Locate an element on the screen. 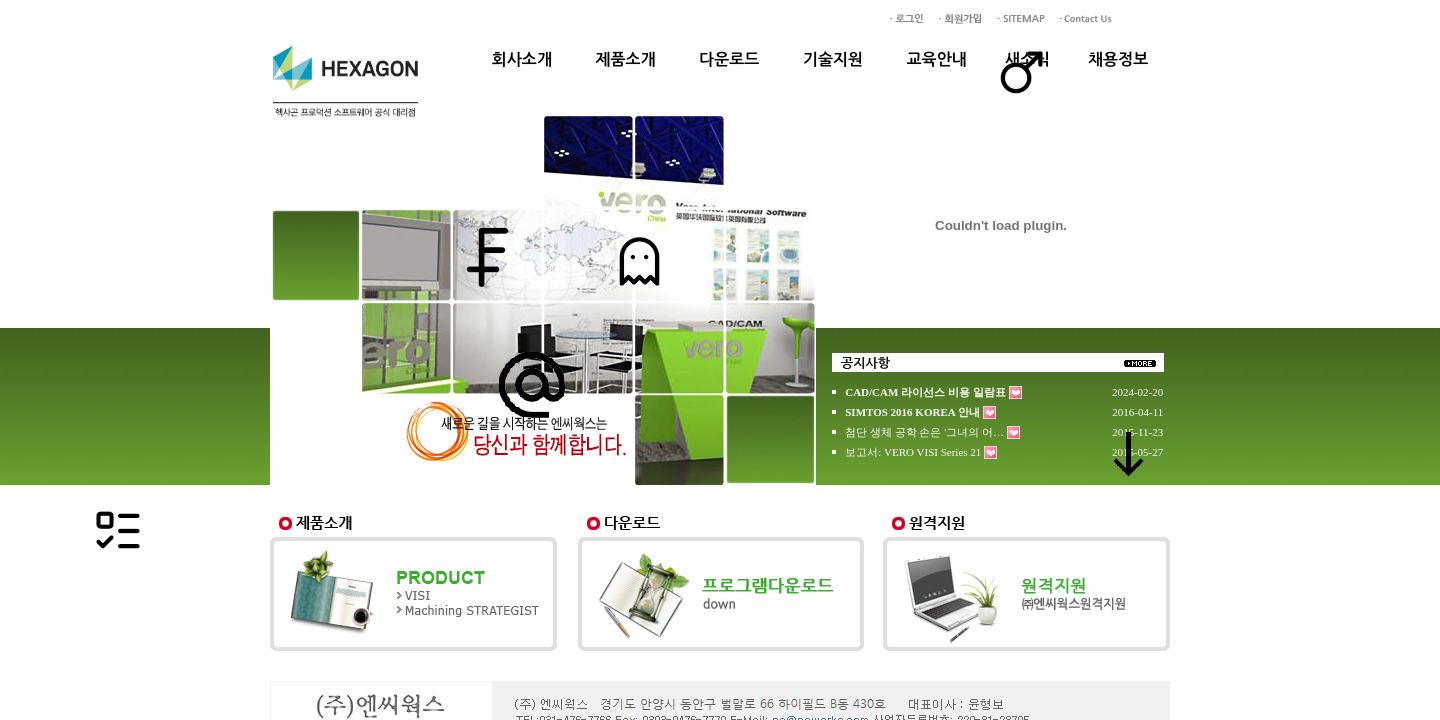 This screenshot has height=720, width=1440. indicates male gender selection is located at coordinates (1020, 73).